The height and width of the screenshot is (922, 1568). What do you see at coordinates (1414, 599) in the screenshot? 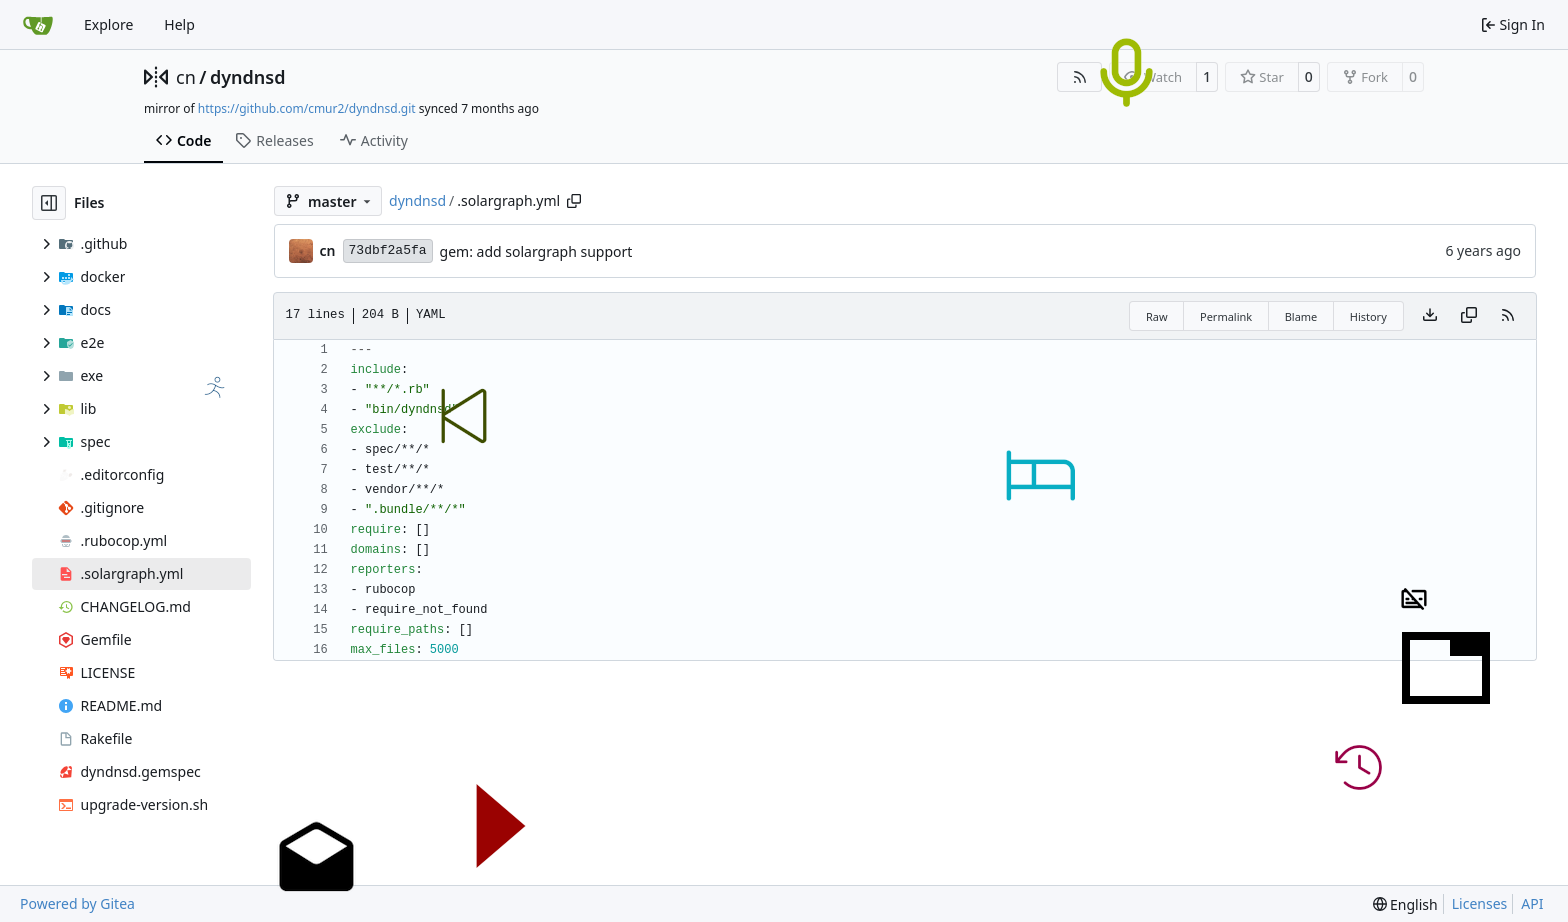
I see `disable subtitles or closed captions` at bounding box center [1414, 599].